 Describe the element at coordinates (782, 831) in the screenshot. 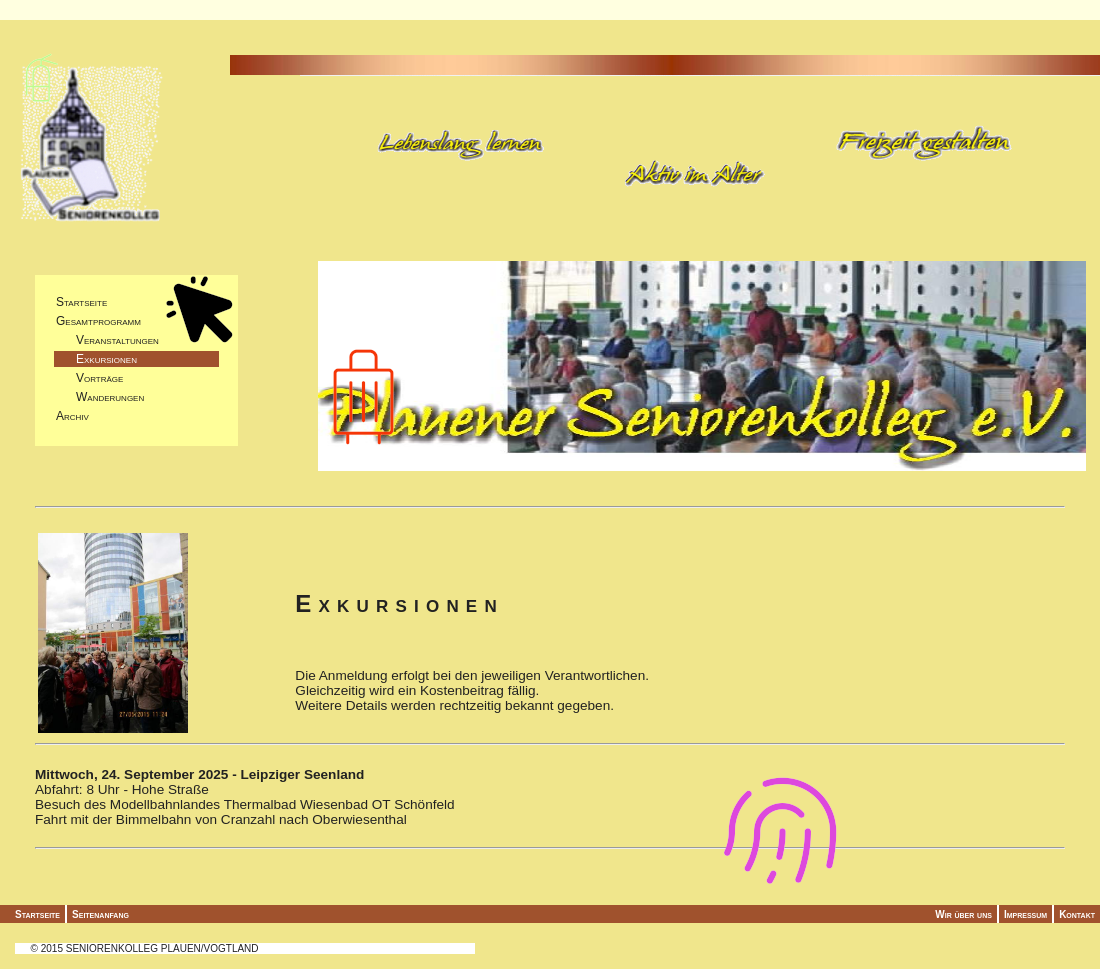

I see `authenticate with fingerprint` at that location.